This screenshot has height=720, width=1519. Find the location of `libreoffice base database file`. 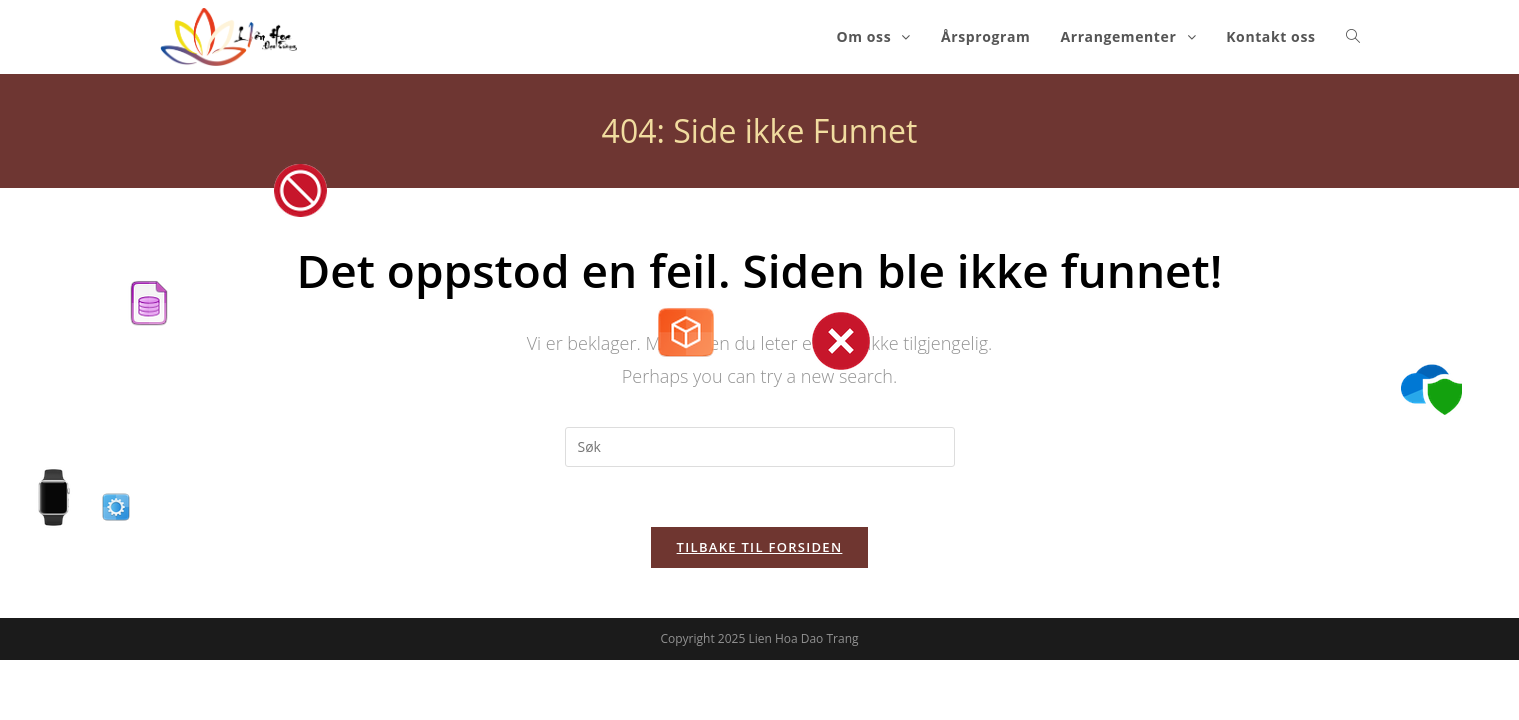

libreoffice base database file is located at coordinates (149, 303).